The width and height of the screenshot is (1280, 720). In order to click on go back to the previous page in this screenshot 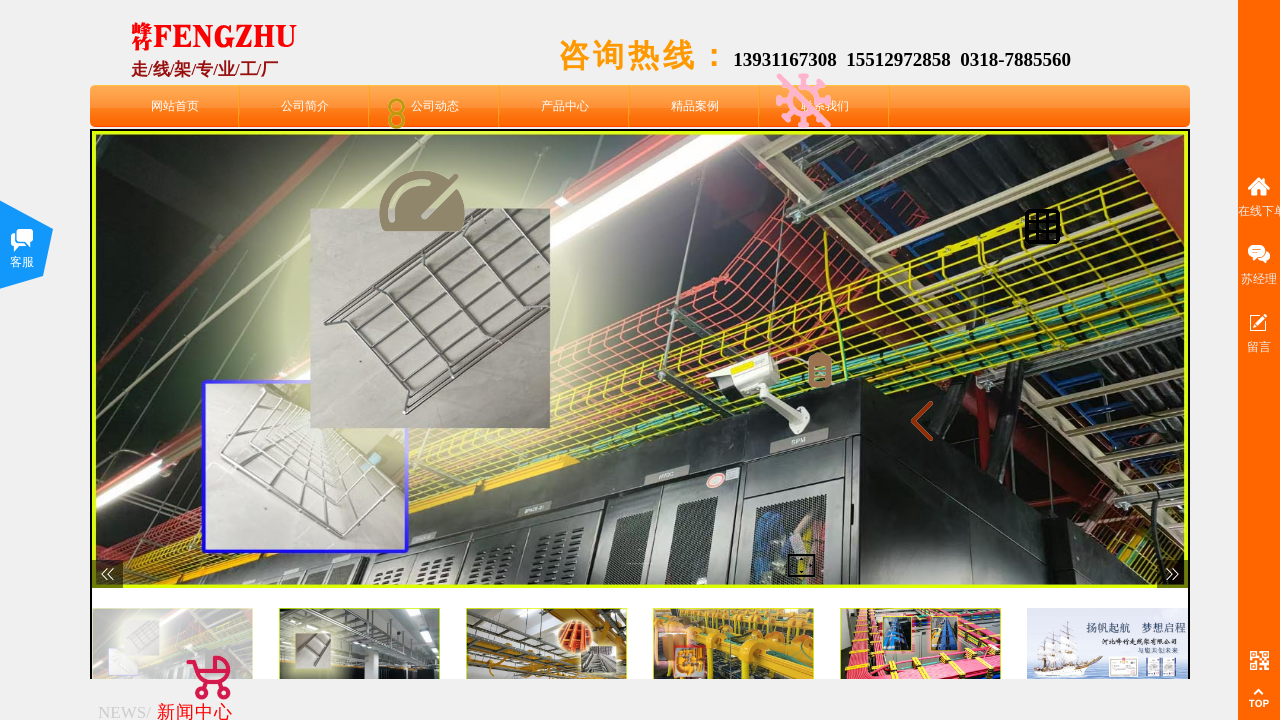, I will do `click(923, 421)`.